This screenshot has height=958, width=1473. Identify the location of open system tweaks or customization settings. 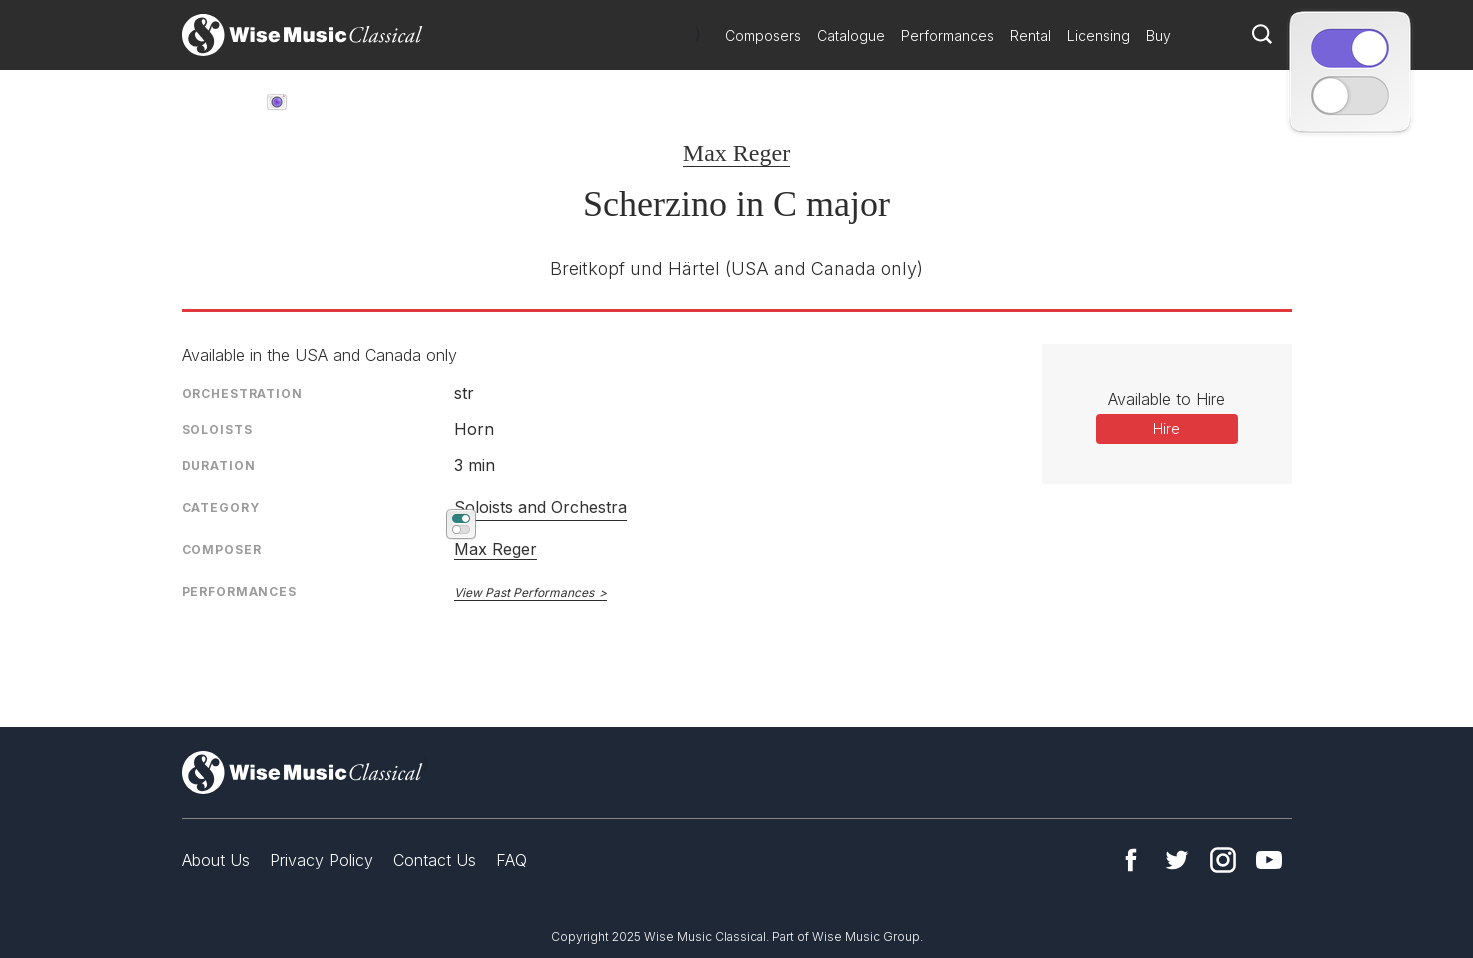
(1350, 72).